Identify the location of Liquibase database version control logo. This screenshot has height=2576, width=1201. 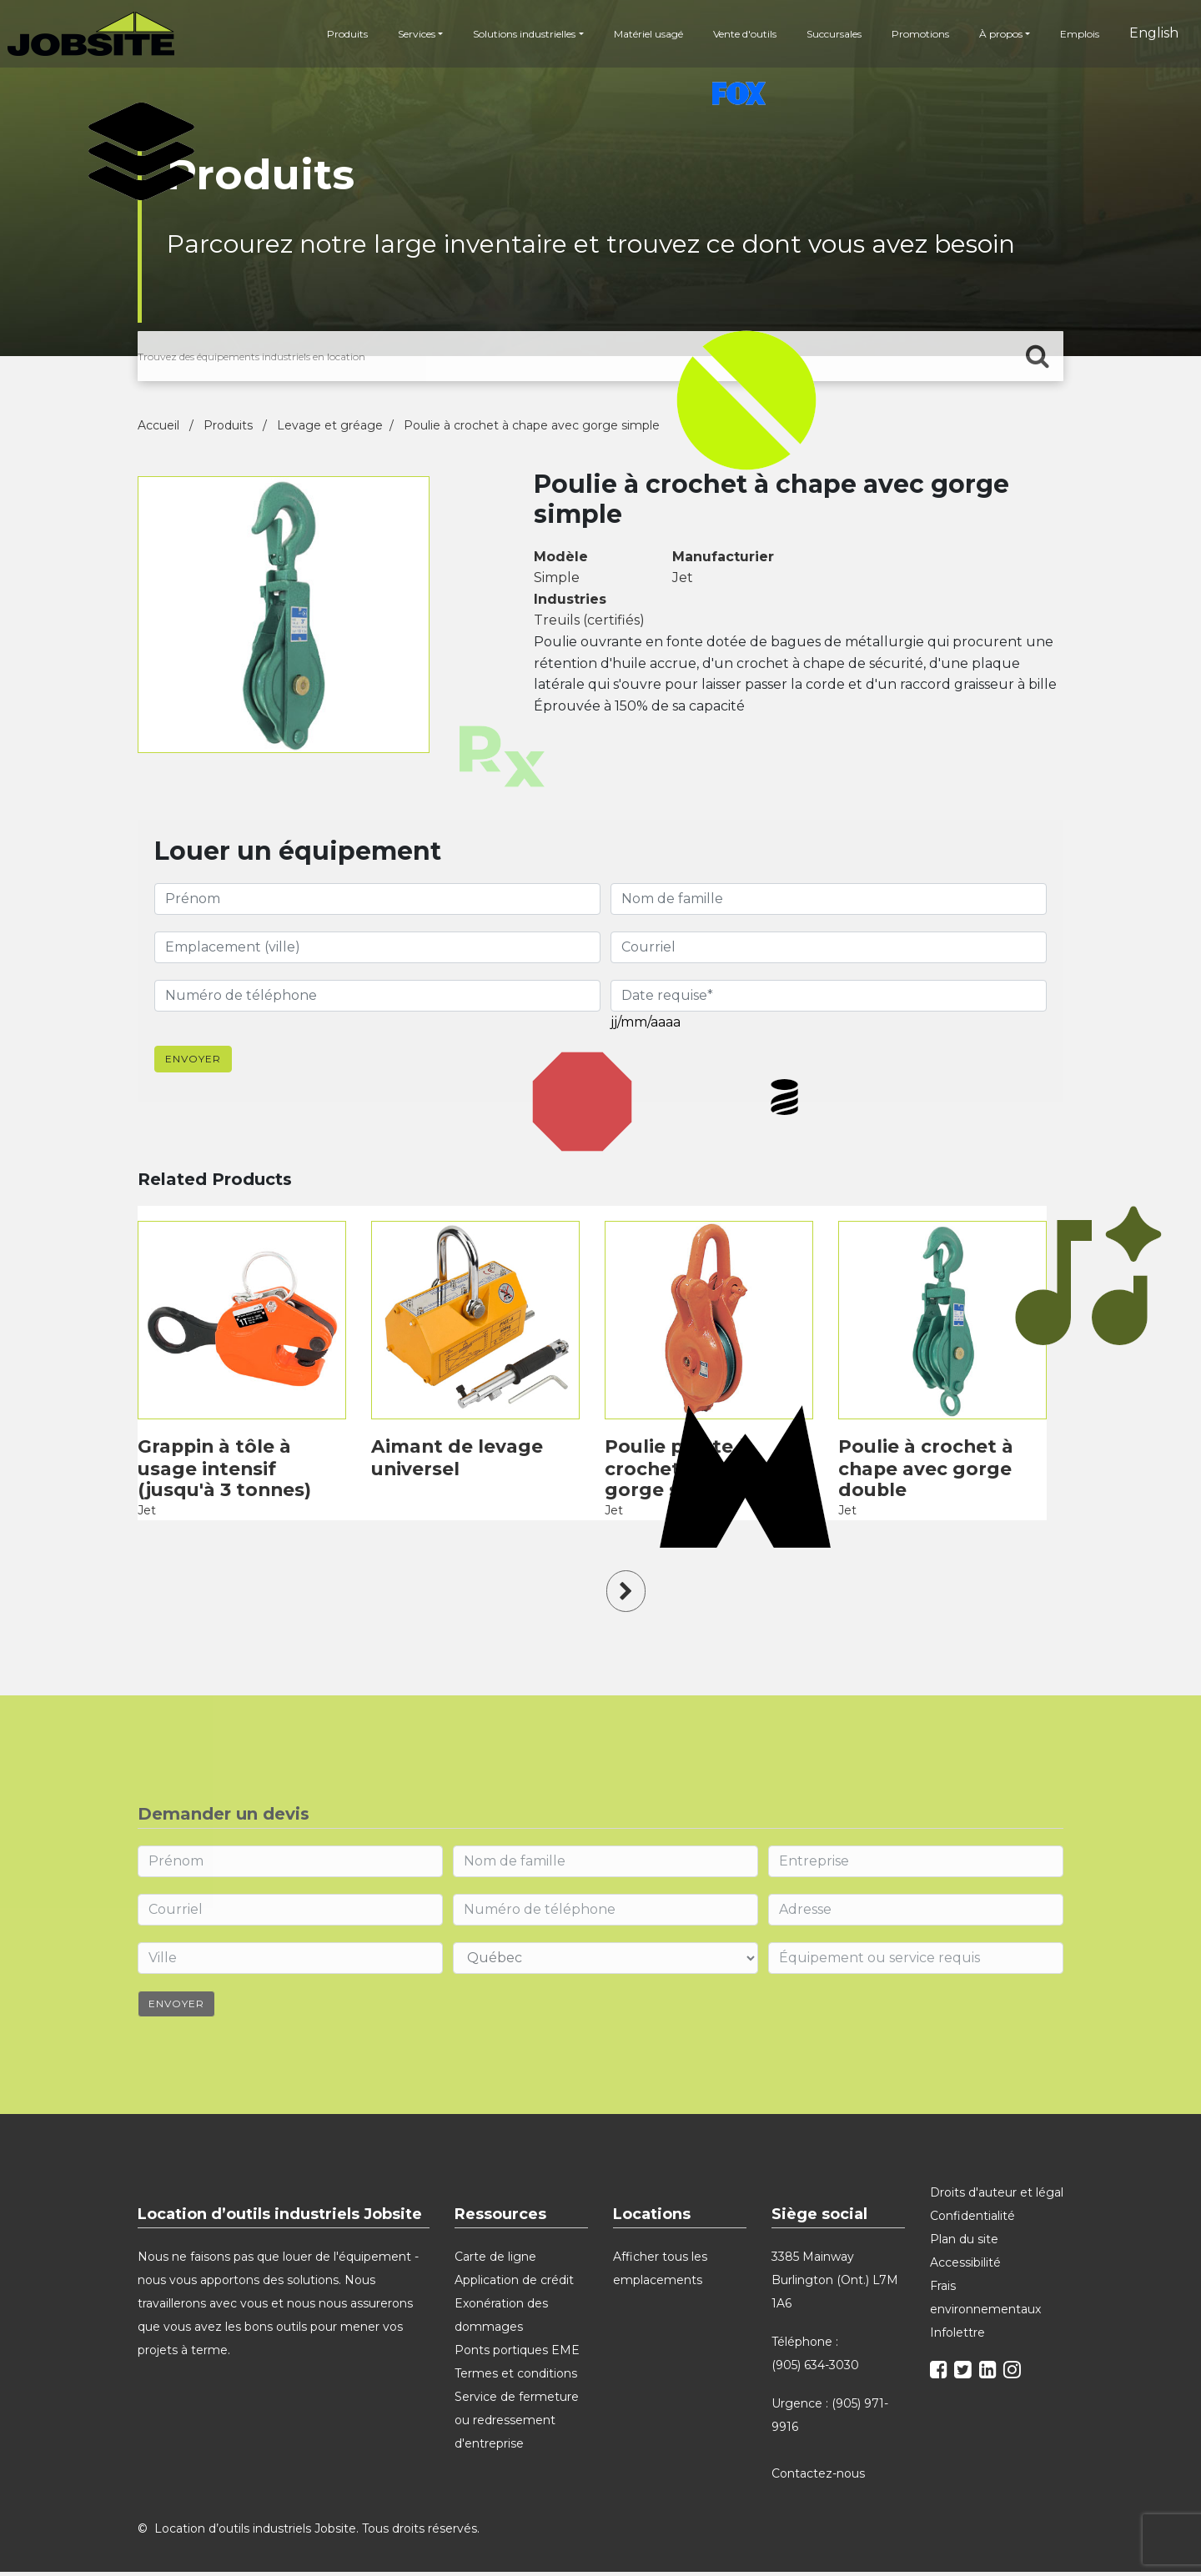
(784, 1097).